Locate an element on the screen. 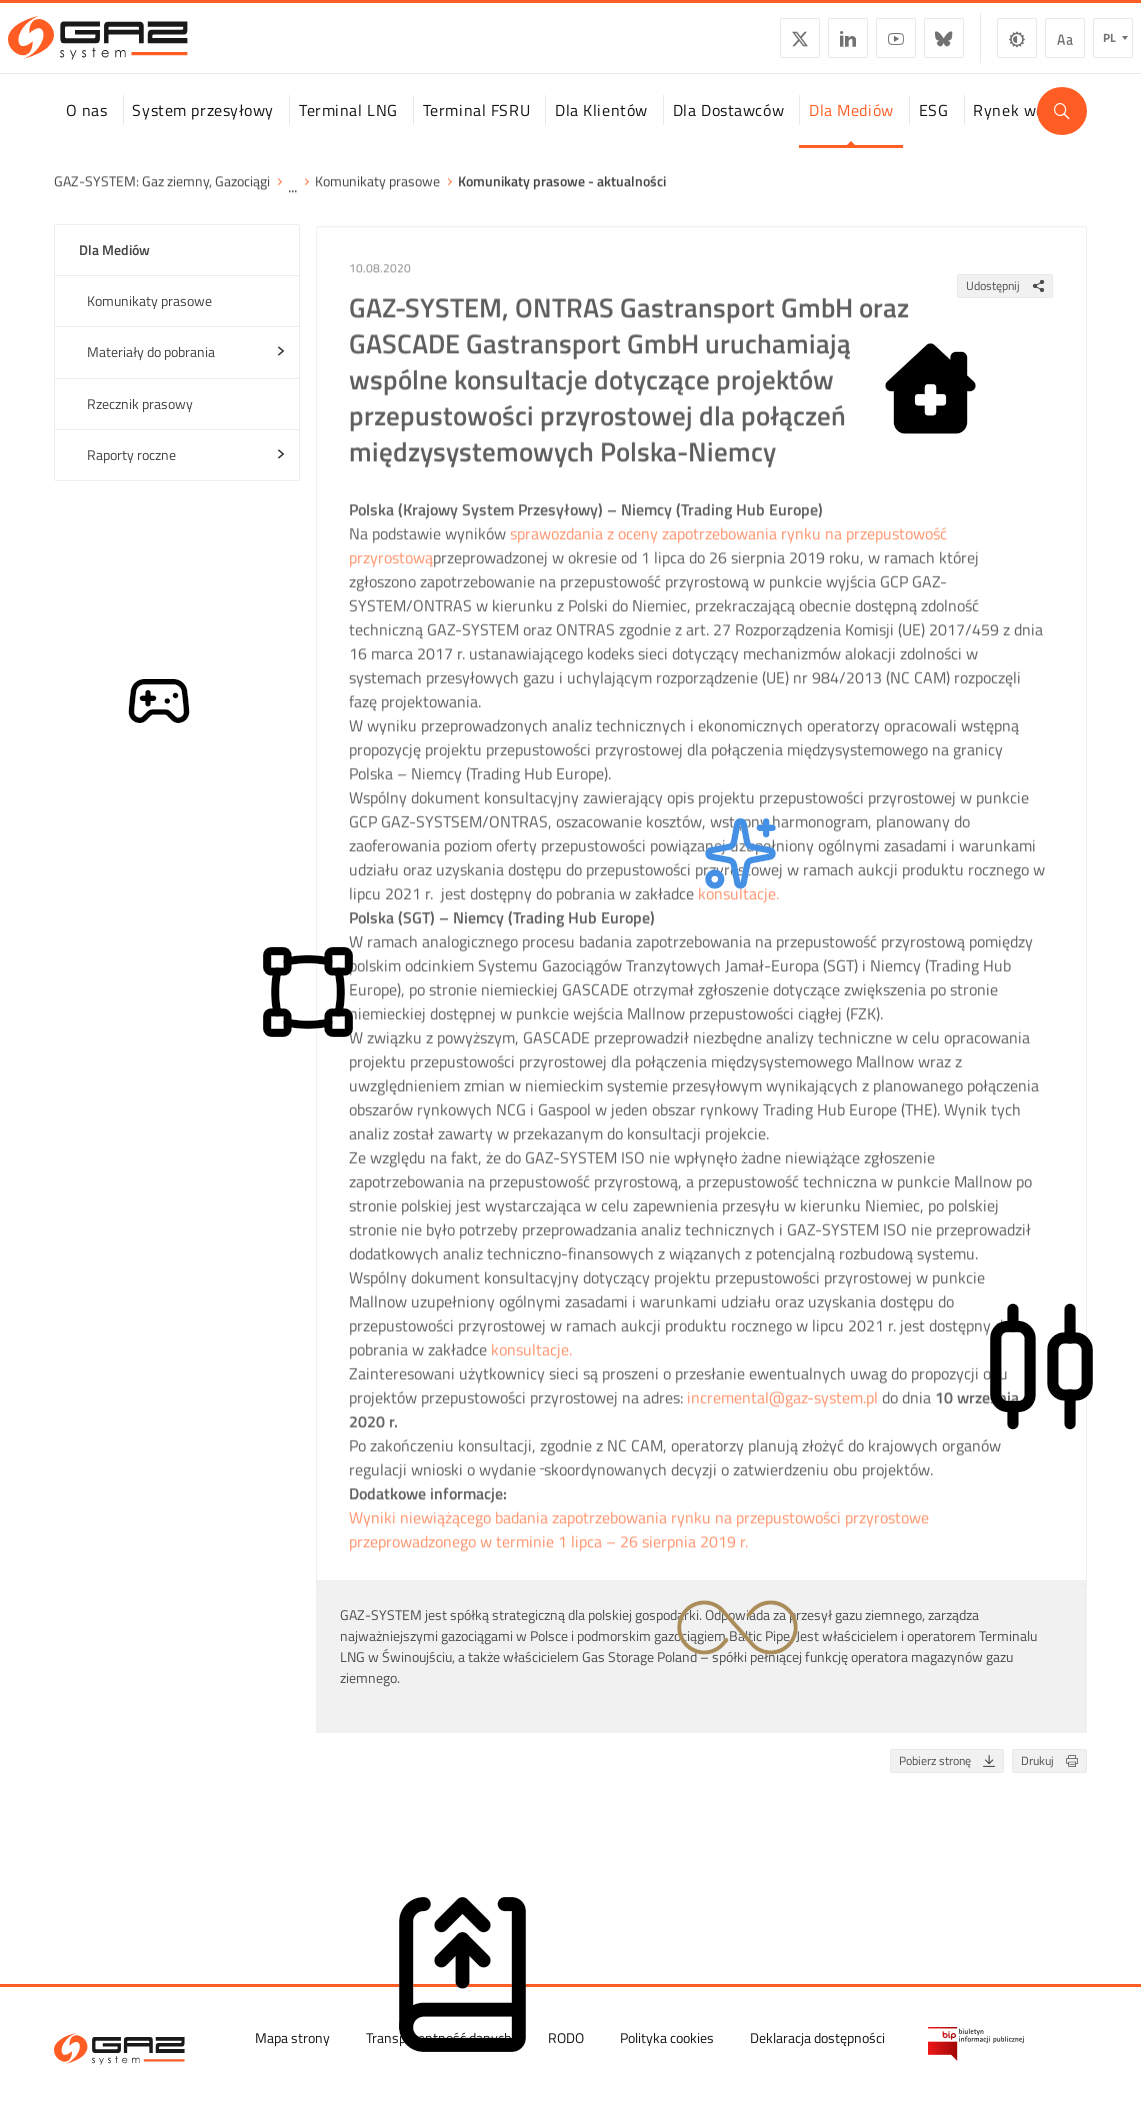 This screenshot has height=2109, width=1141. distribute objects evenly with equal horizontal spacing is located at coordinates (1041, 1366).